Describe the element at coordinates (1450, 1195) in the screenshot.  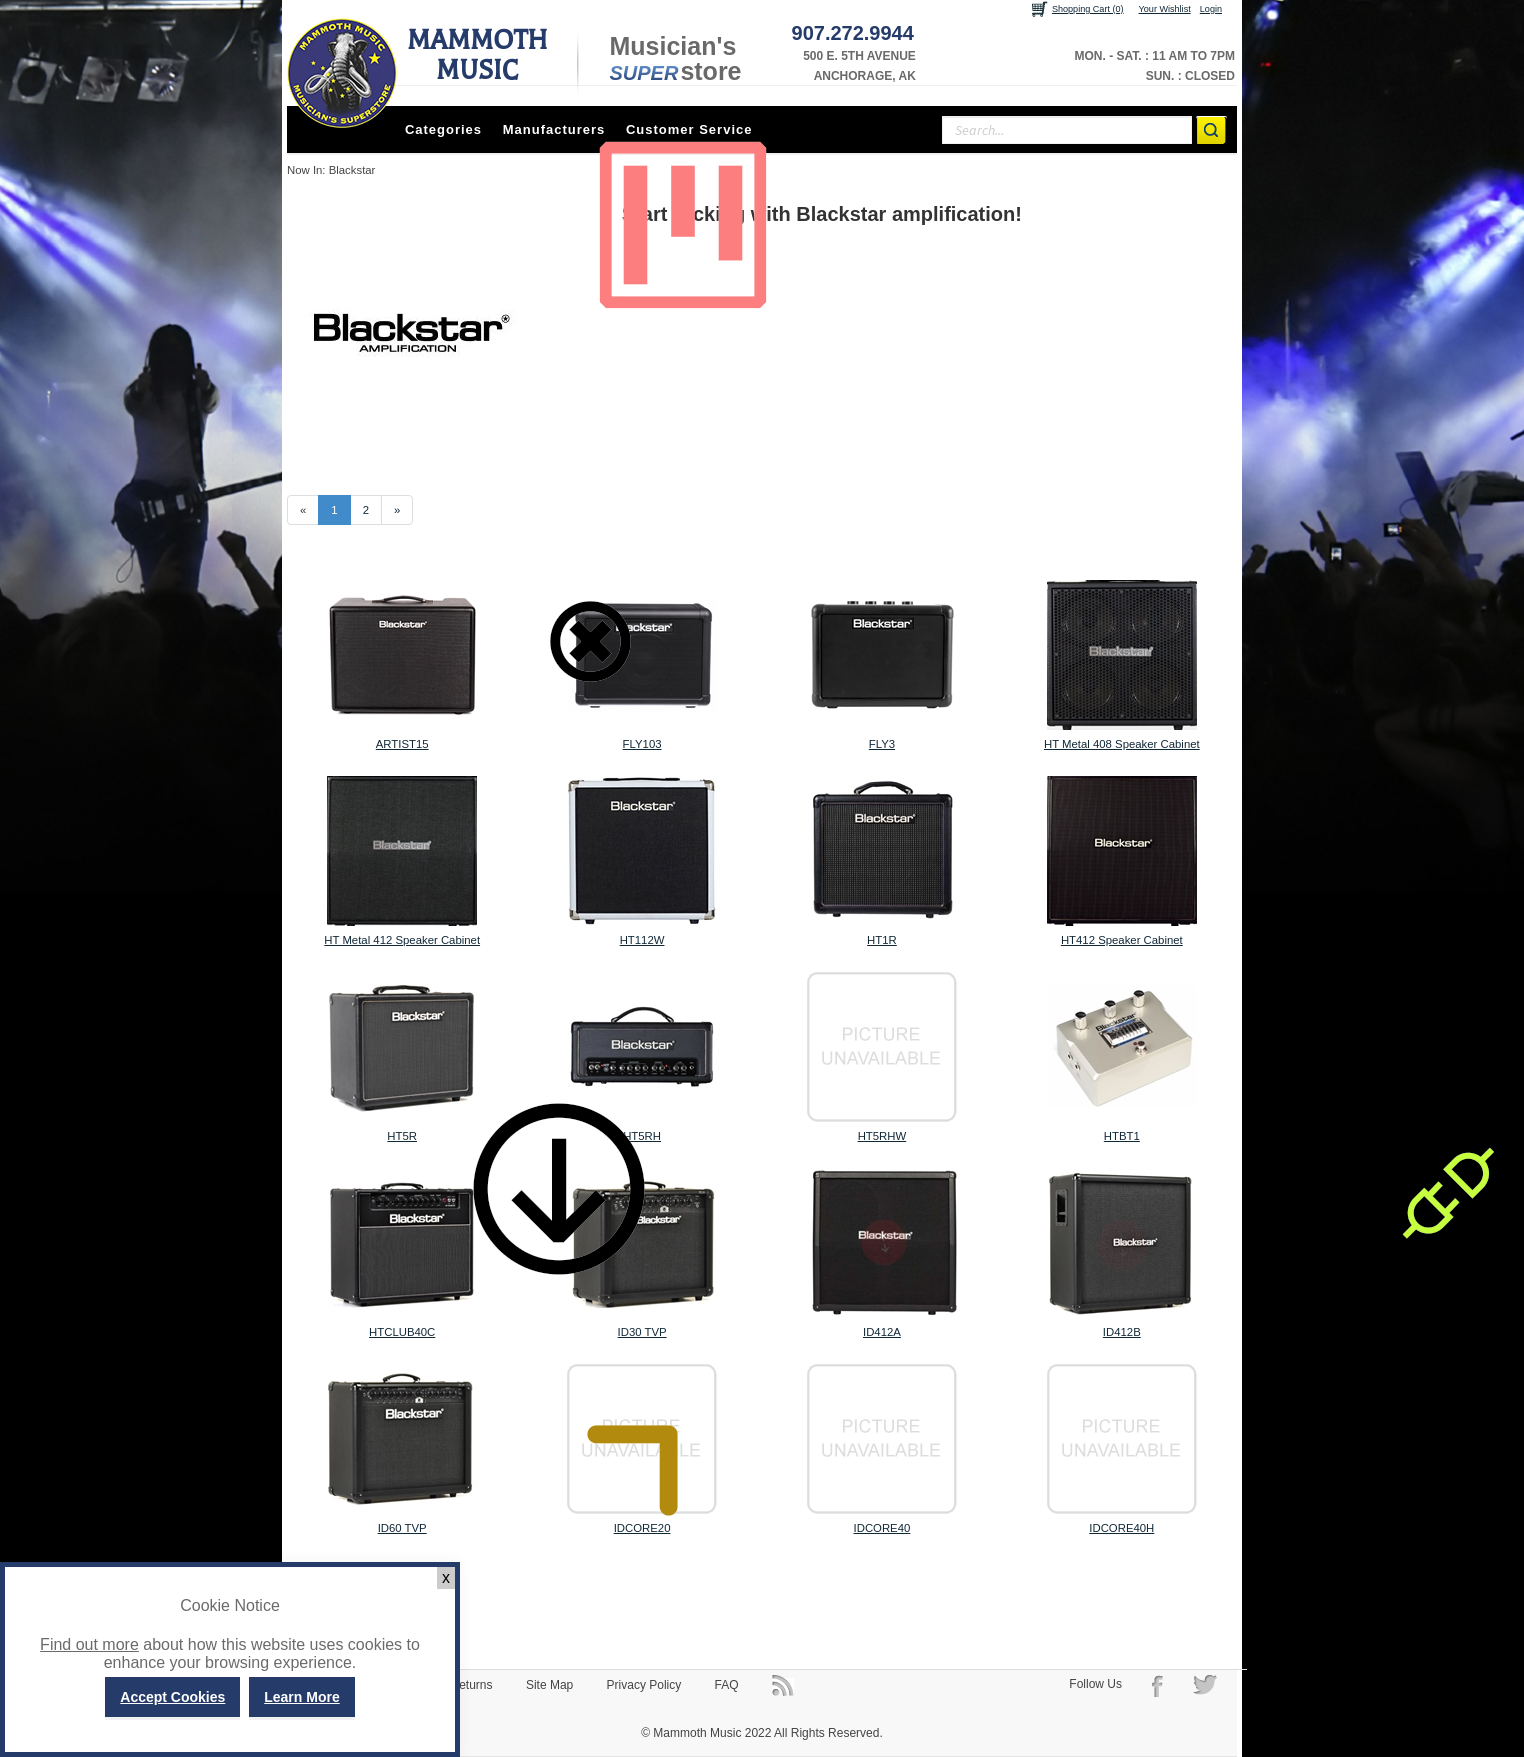
I see `disconnect from debug session` at that location.